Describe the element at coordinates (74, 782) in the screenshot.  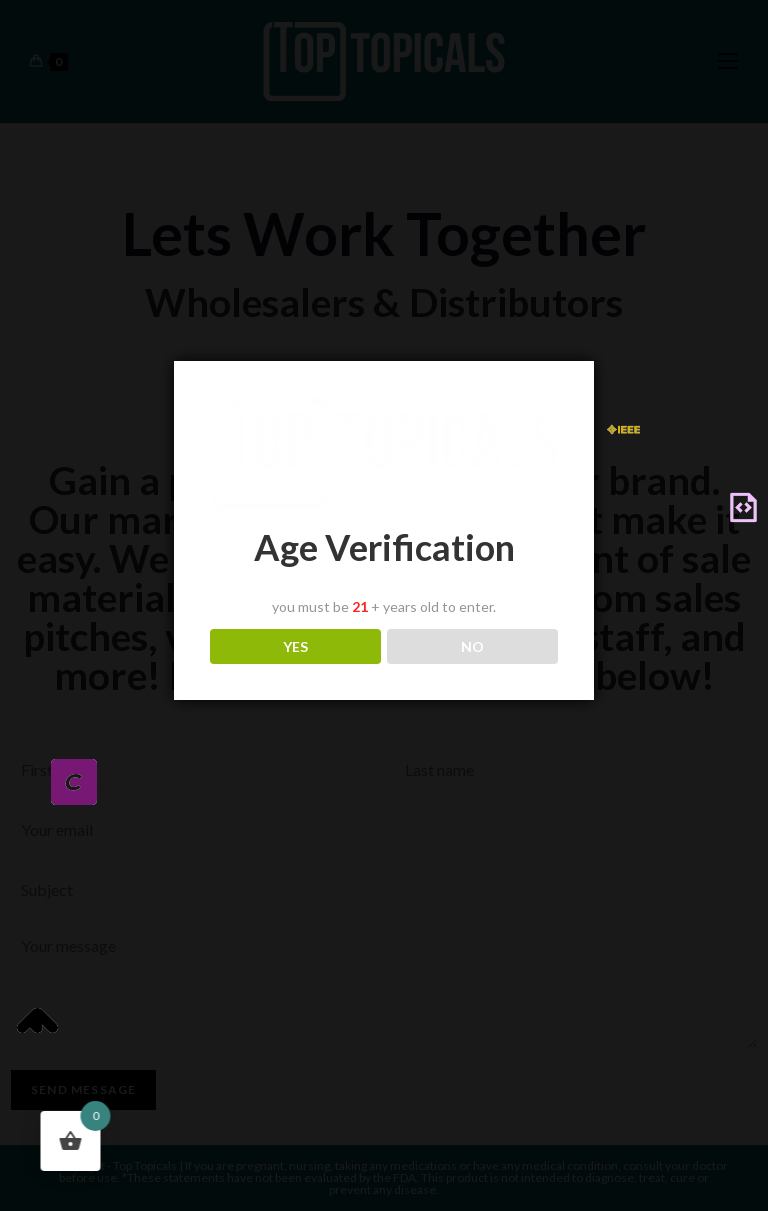
I see `craft cms logo` at that location.